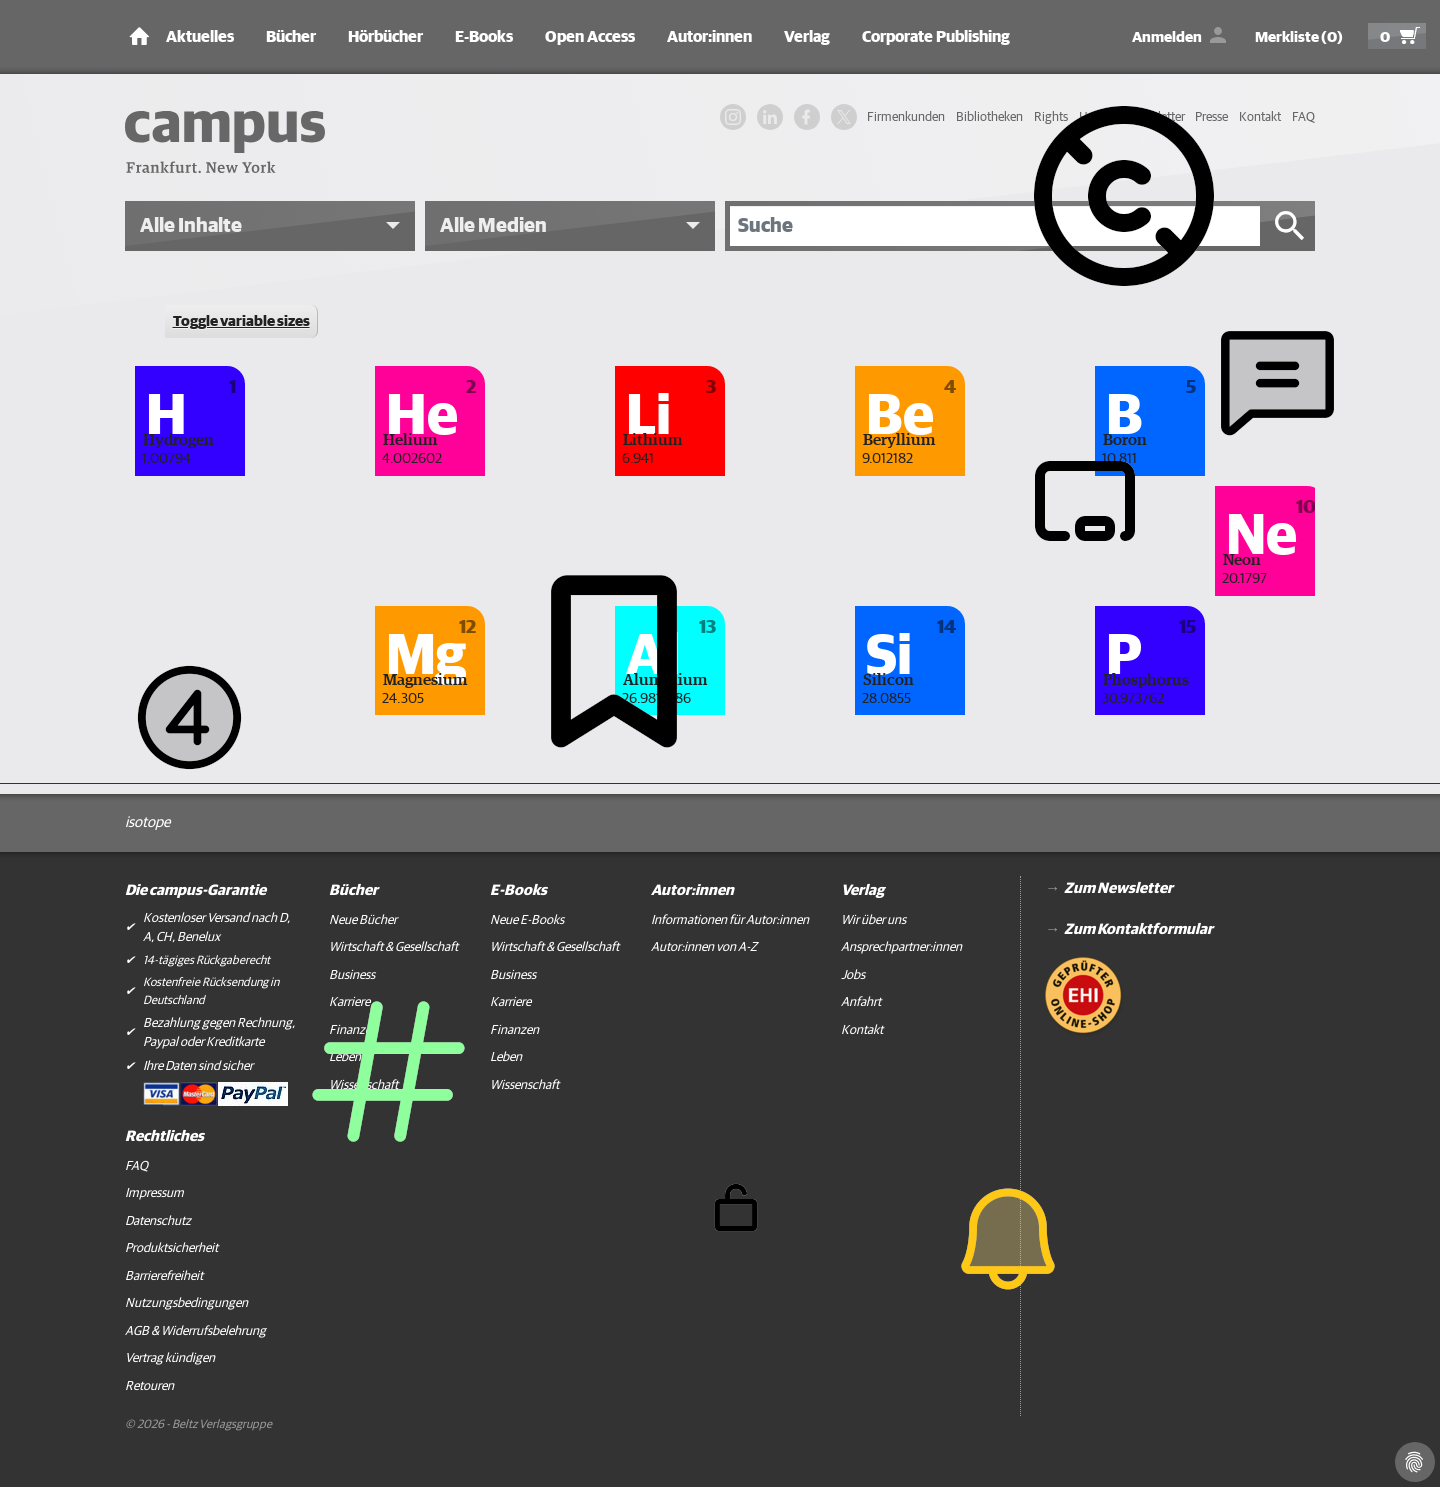 The image size is (1440, 1487). Describe the element at coordinates (1085, 501) in the screenshot. I see `open whiteboard or presentation mode` at that location.